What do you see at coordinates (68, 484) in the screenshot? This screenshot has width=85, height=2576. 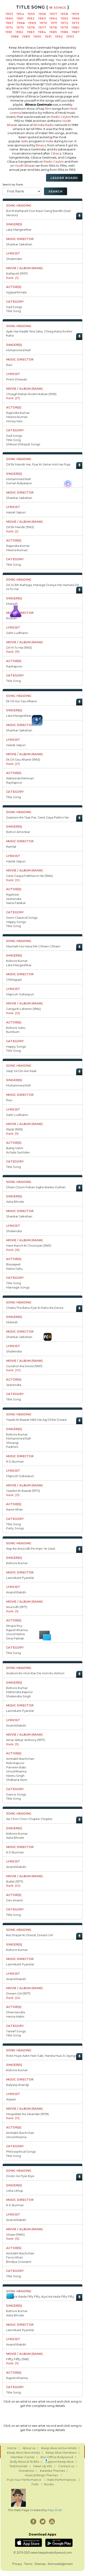 I see `open Gluon Scene Builder application` at bounding box center [68, 484].